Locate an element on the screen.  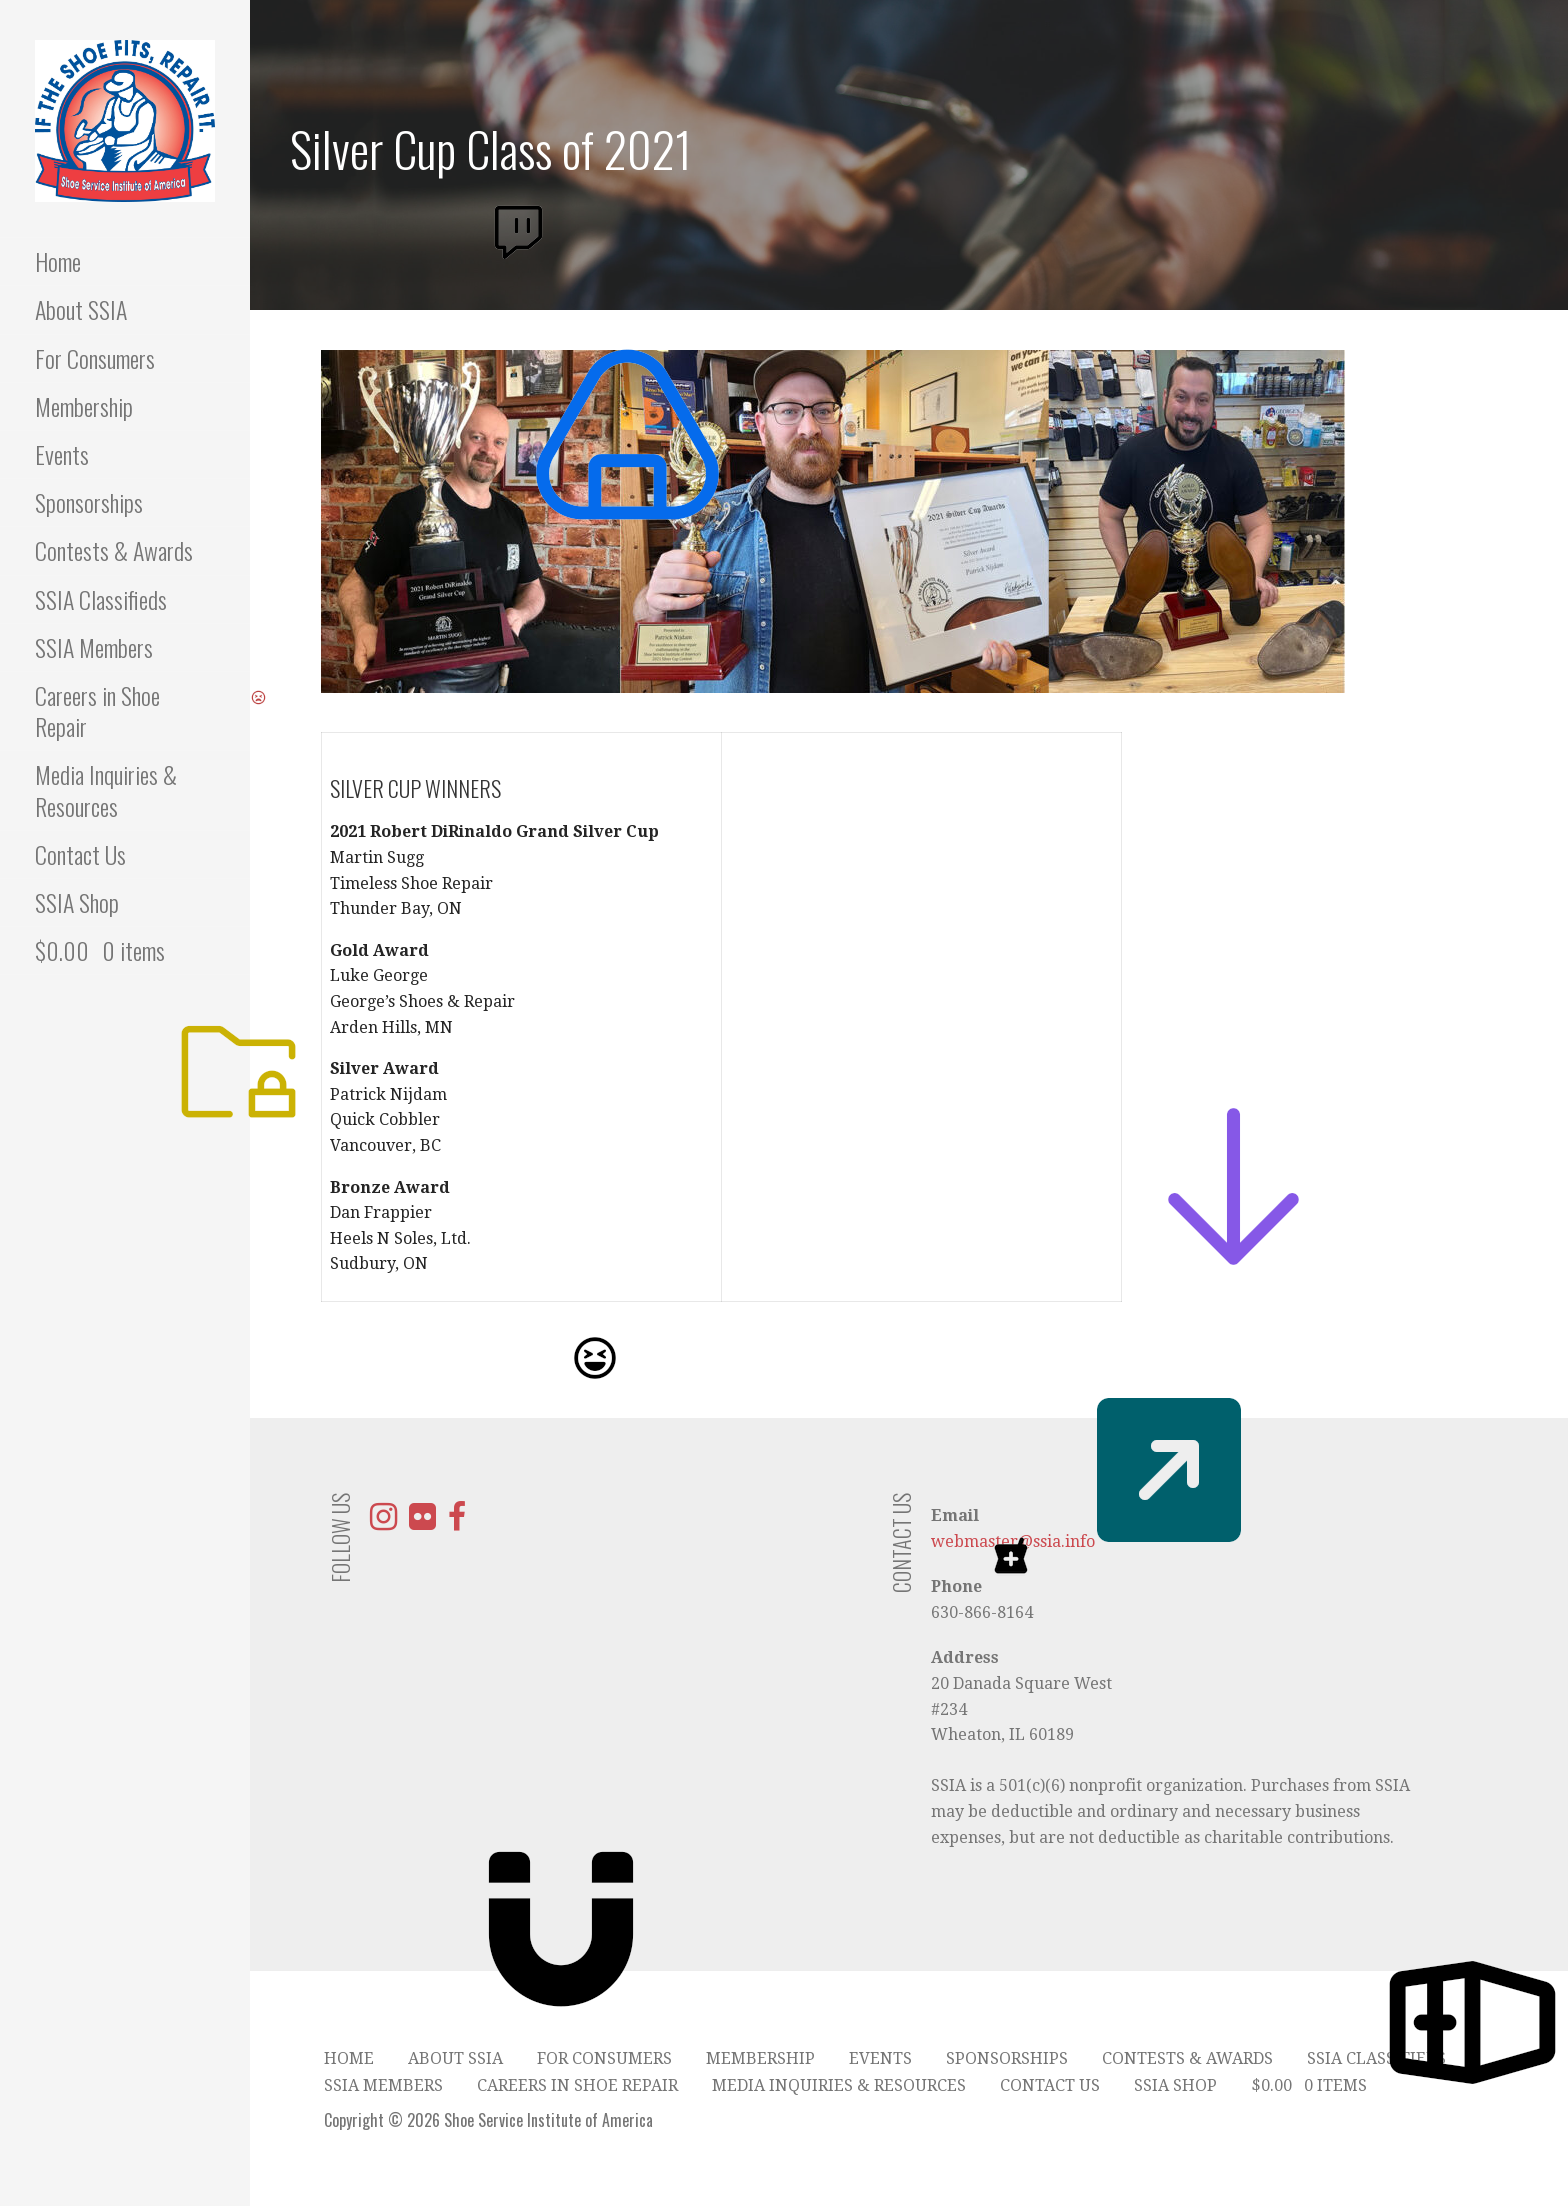
attract or pull related items together is located at coordinates (561, 1924).